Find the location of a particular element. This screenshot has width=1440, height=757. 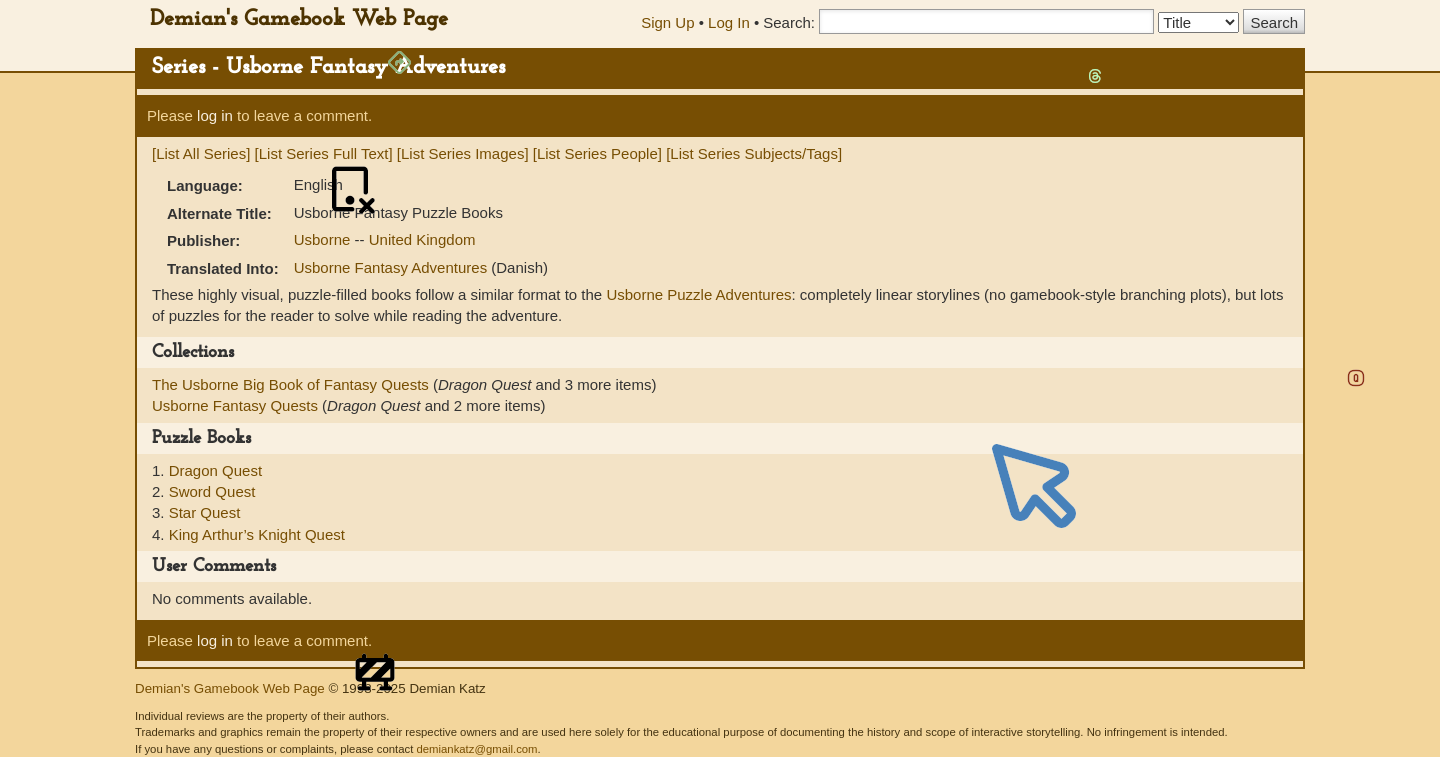

cursor or mouse pointer indicator is located at coordinates (1034, 486).